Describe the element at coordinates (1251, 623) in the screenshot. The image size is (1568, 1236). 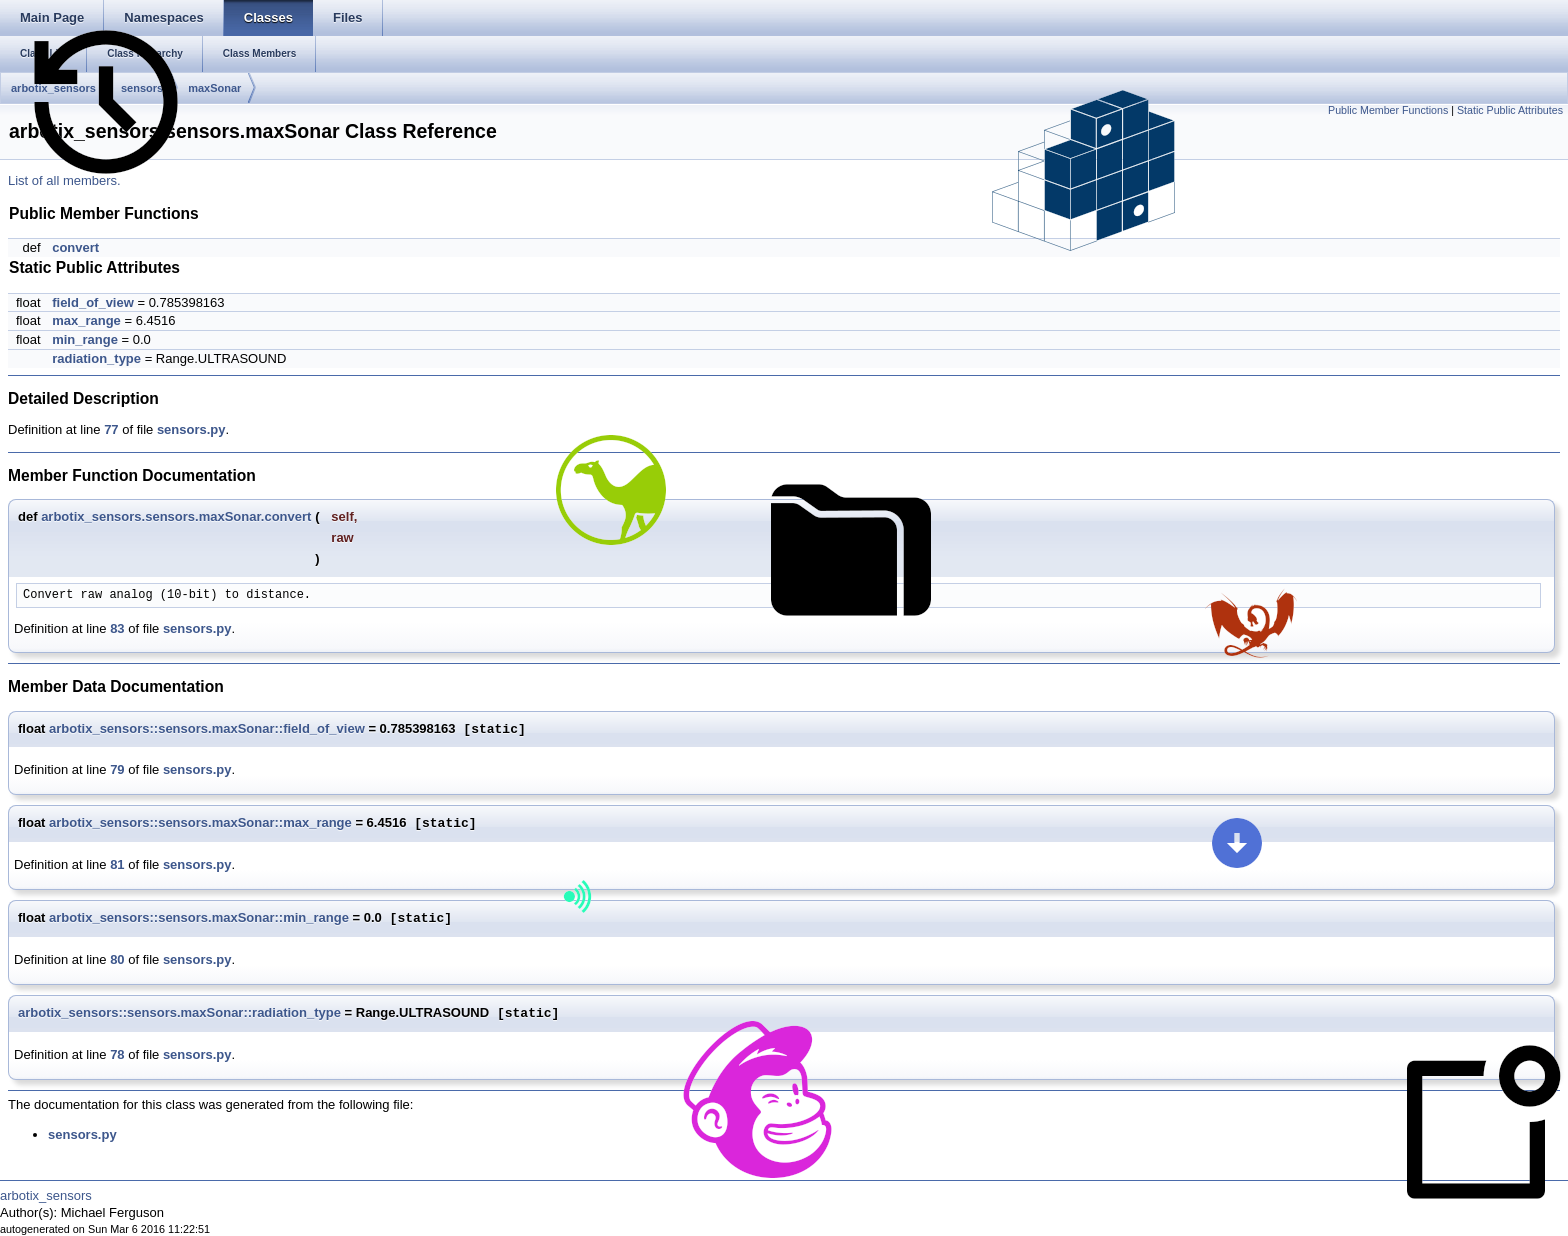
I see `visit the LLVM compiler infrastructure project website` at that location.